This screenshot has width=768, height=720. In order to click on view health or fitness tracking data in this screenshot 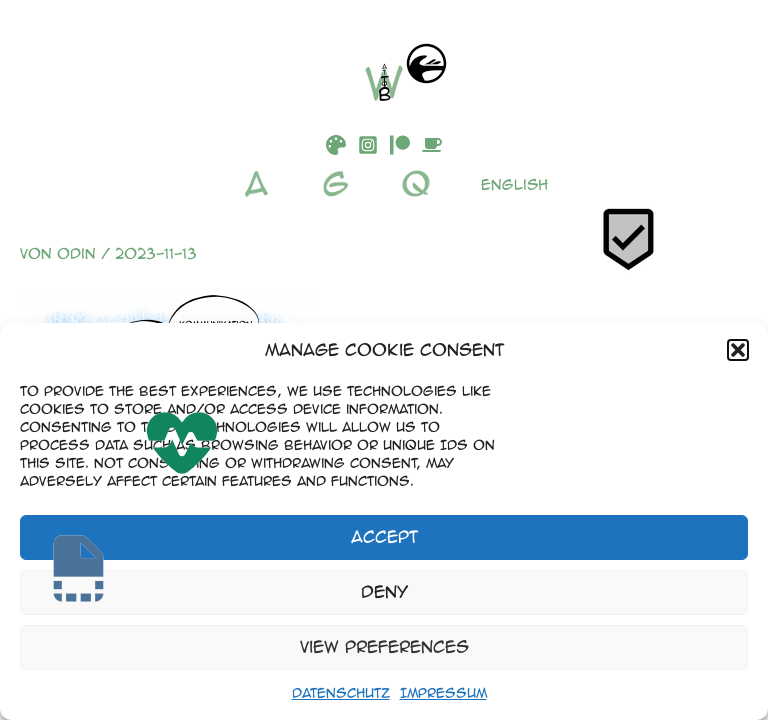, I will do `click(182, 443)`.